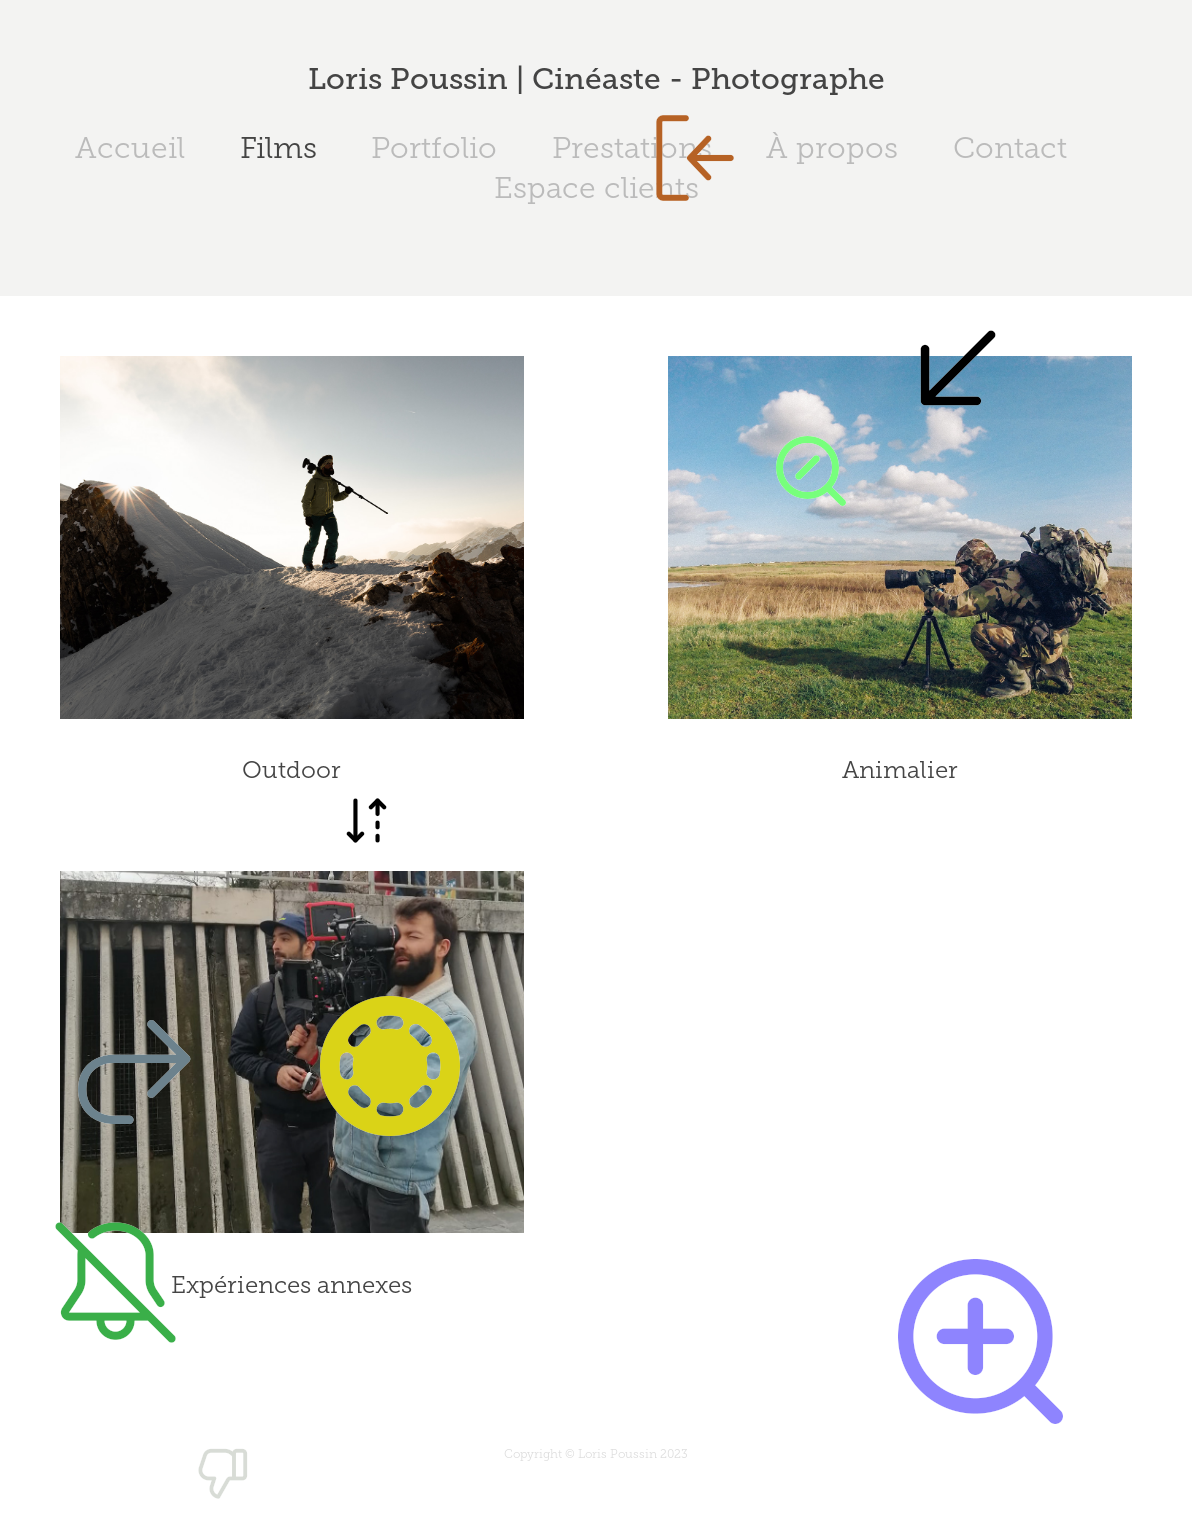  I want to click on sign in to your account, so click(693, 158).